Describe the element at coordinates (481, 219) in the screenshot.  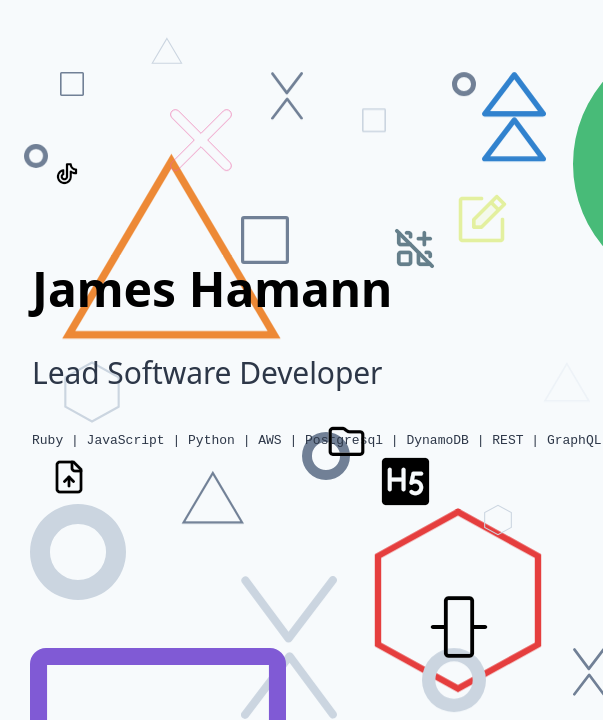
I see `compose a new note` at that location.